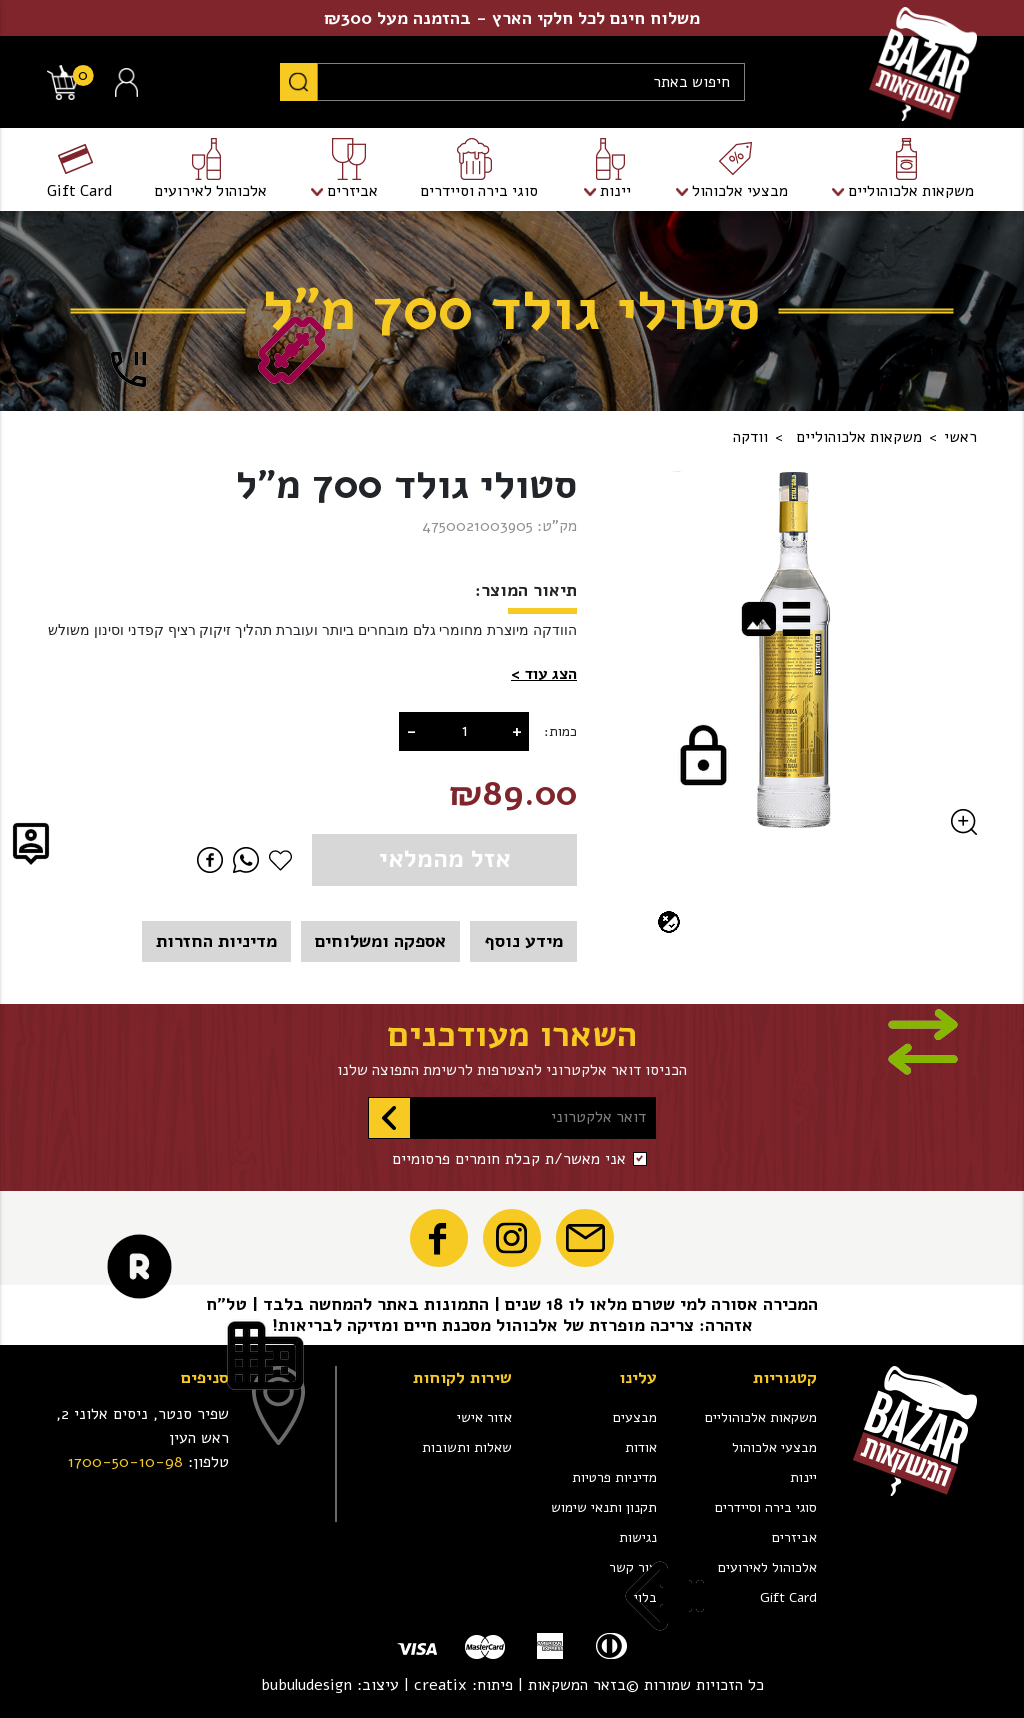 The image size is (1024, 1718). What do you see at coordinates (139, 1266) in the screenshot?
I see `indicates registered trademark status` at bounding box center [139, 1266].